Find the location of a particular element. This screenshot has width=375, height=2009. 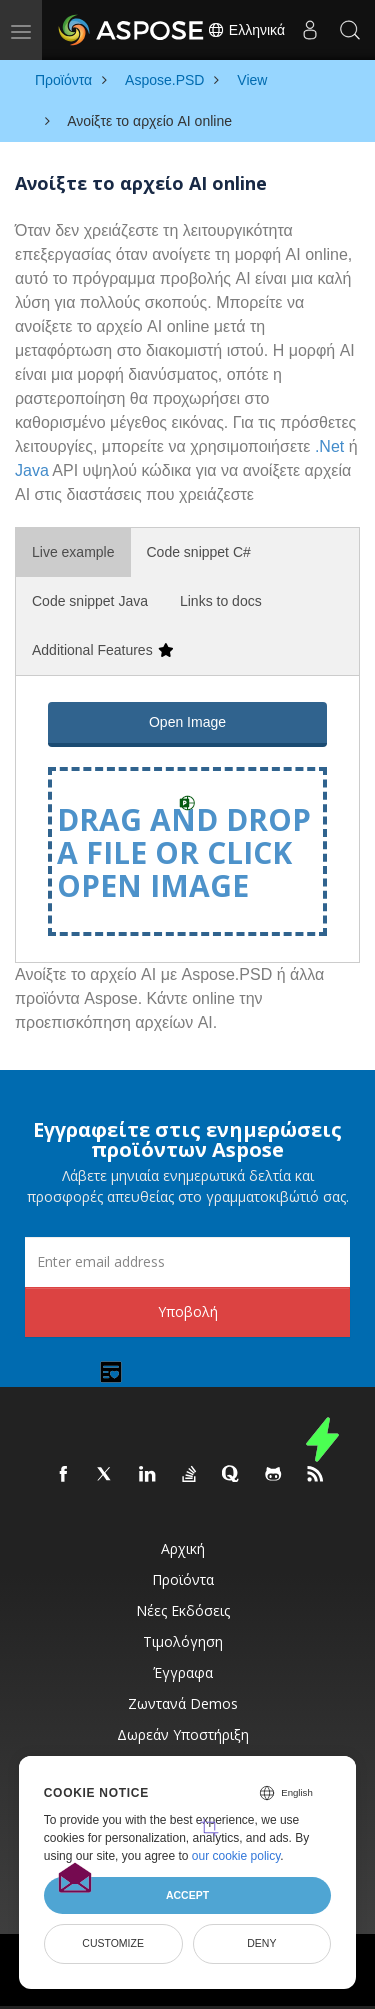

view your favorites list is located at coordinates (111, 1372).